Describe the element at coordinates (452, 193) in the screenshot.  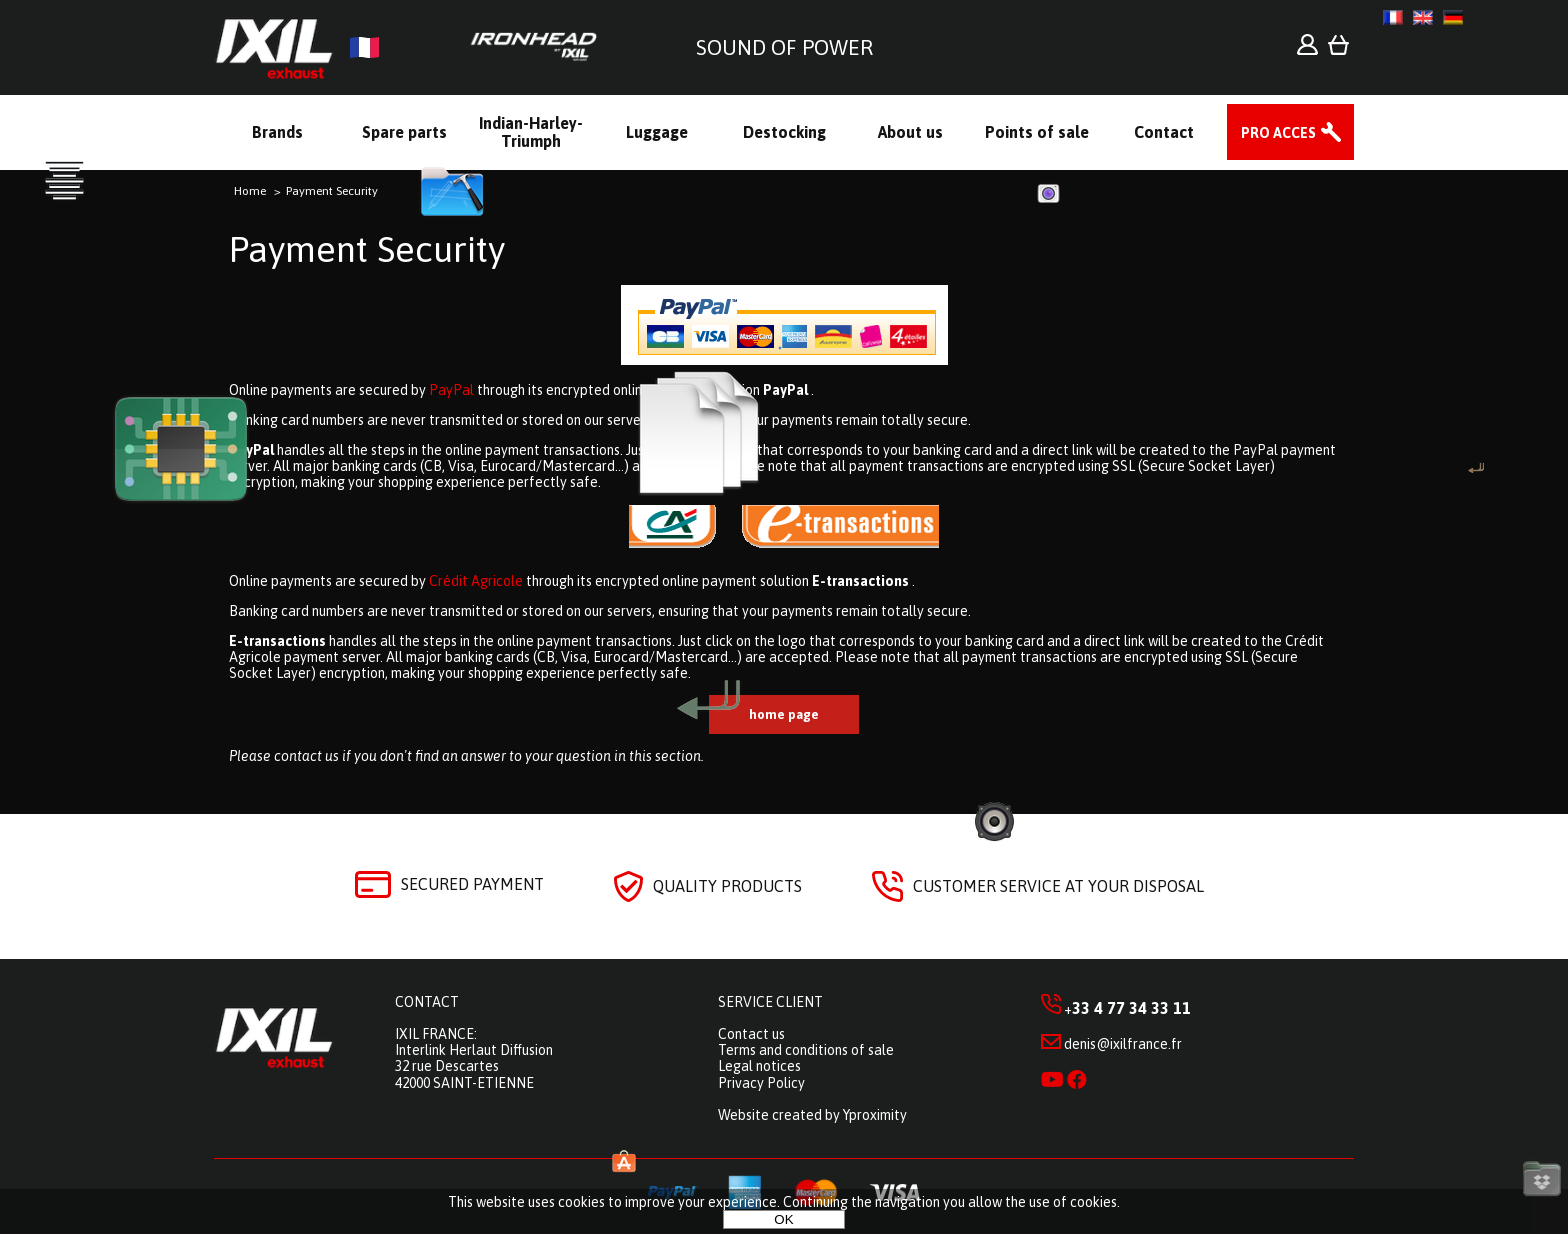
I see `open xcode projects folder` at that location.